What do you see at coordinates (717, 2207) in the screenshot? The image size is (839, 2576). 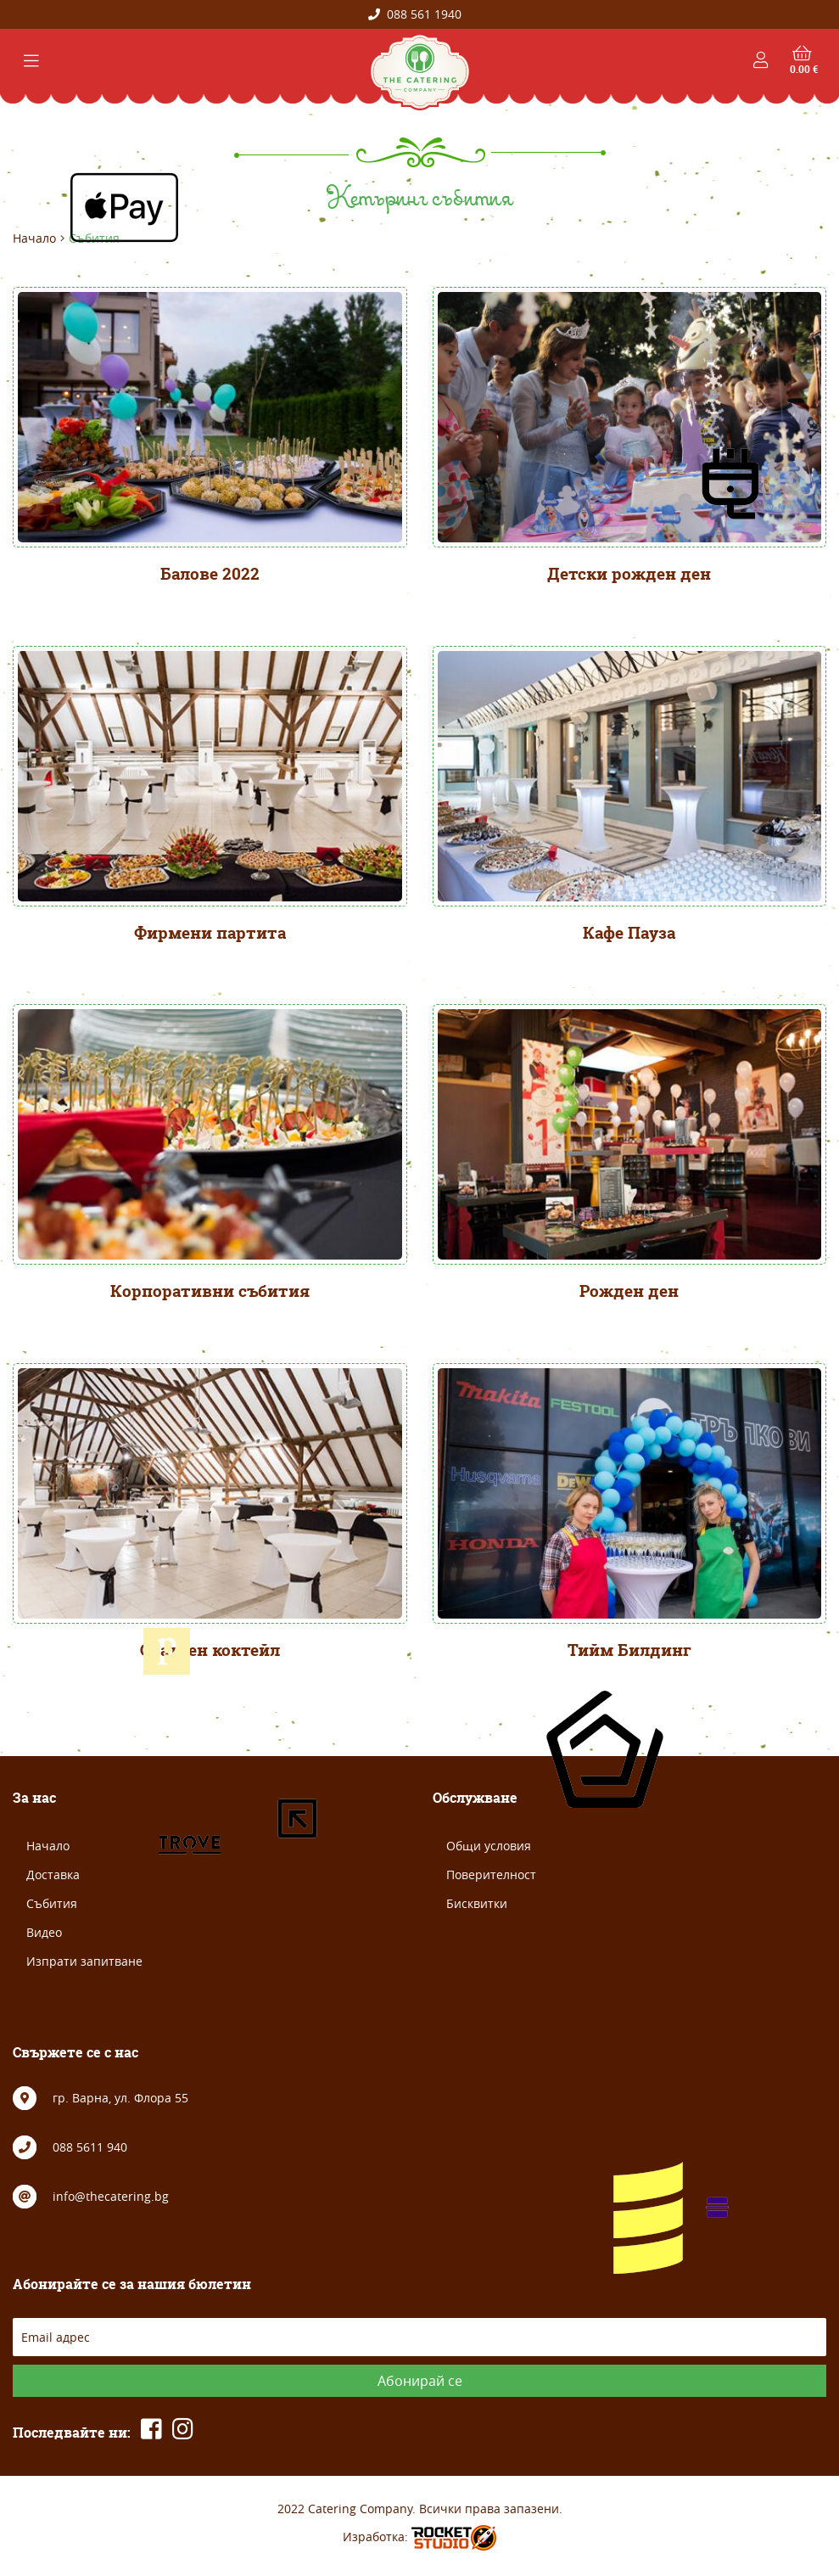 I see `scan a QR code` at bounding box center [717, 2207].